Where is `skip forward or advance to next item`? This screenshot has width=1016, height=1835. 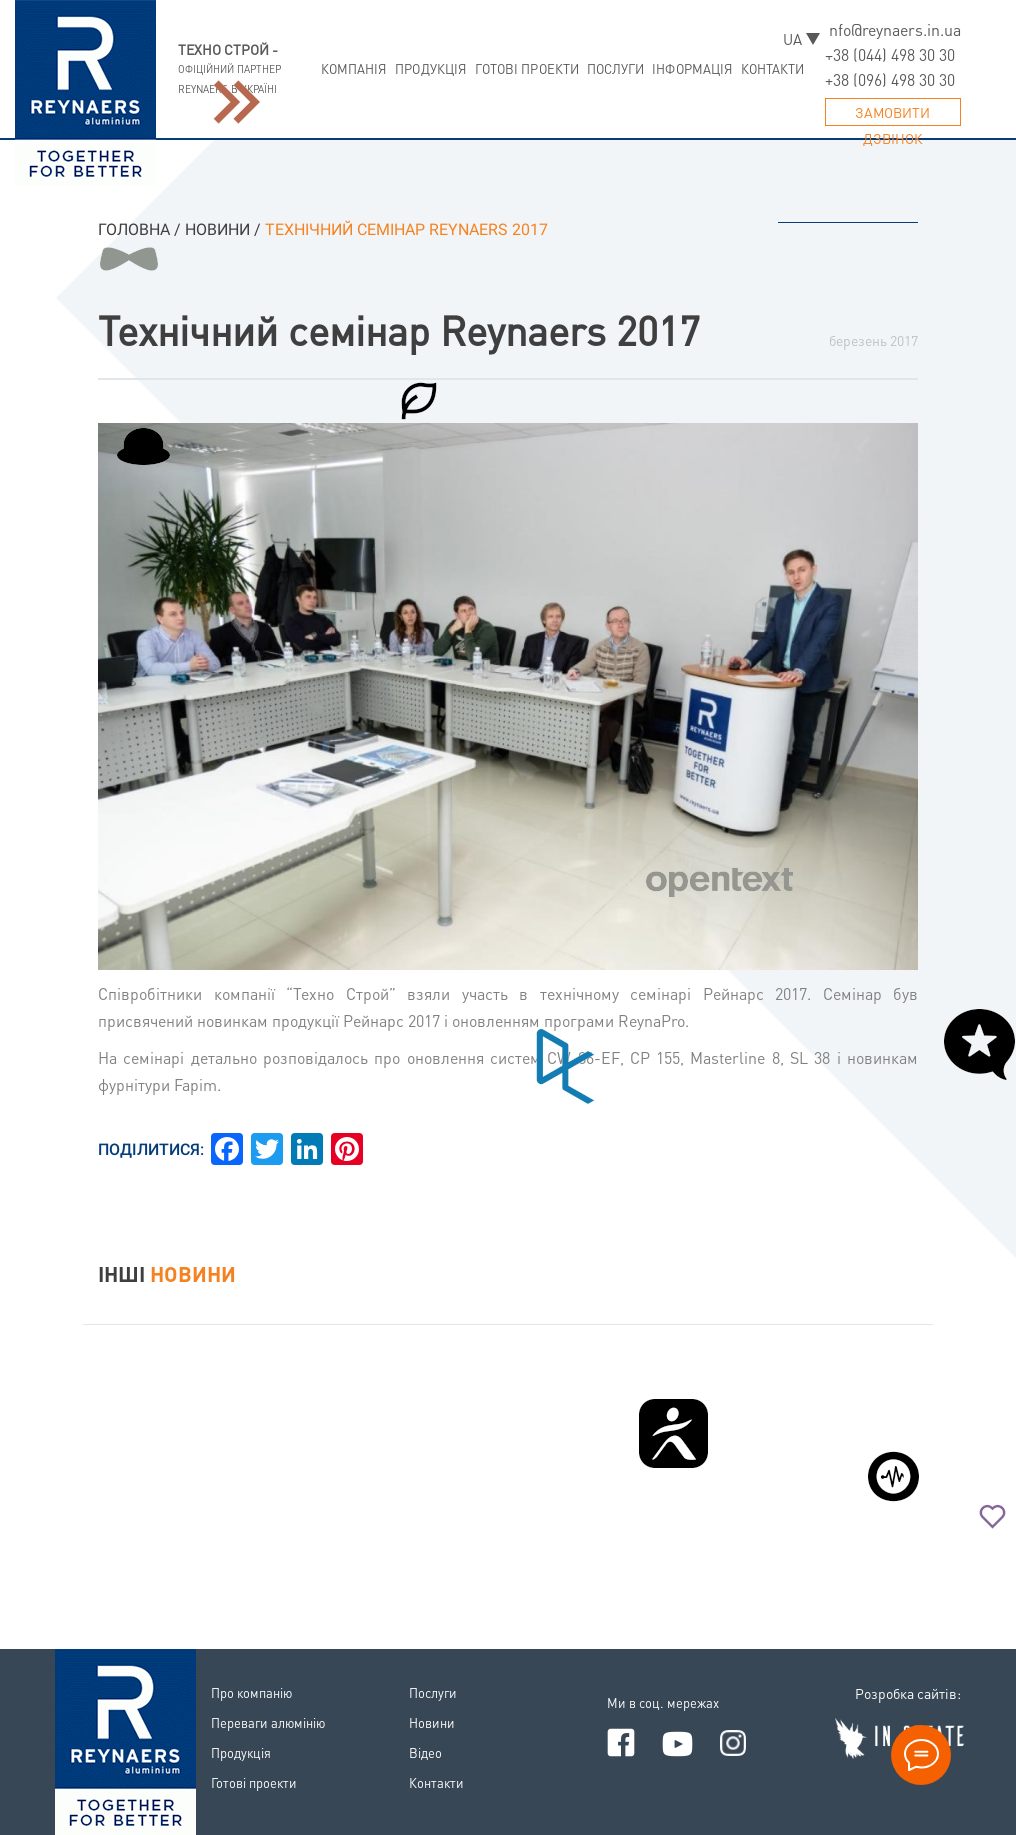
skip forward or advance to next item is located at coordinates (235, 102).